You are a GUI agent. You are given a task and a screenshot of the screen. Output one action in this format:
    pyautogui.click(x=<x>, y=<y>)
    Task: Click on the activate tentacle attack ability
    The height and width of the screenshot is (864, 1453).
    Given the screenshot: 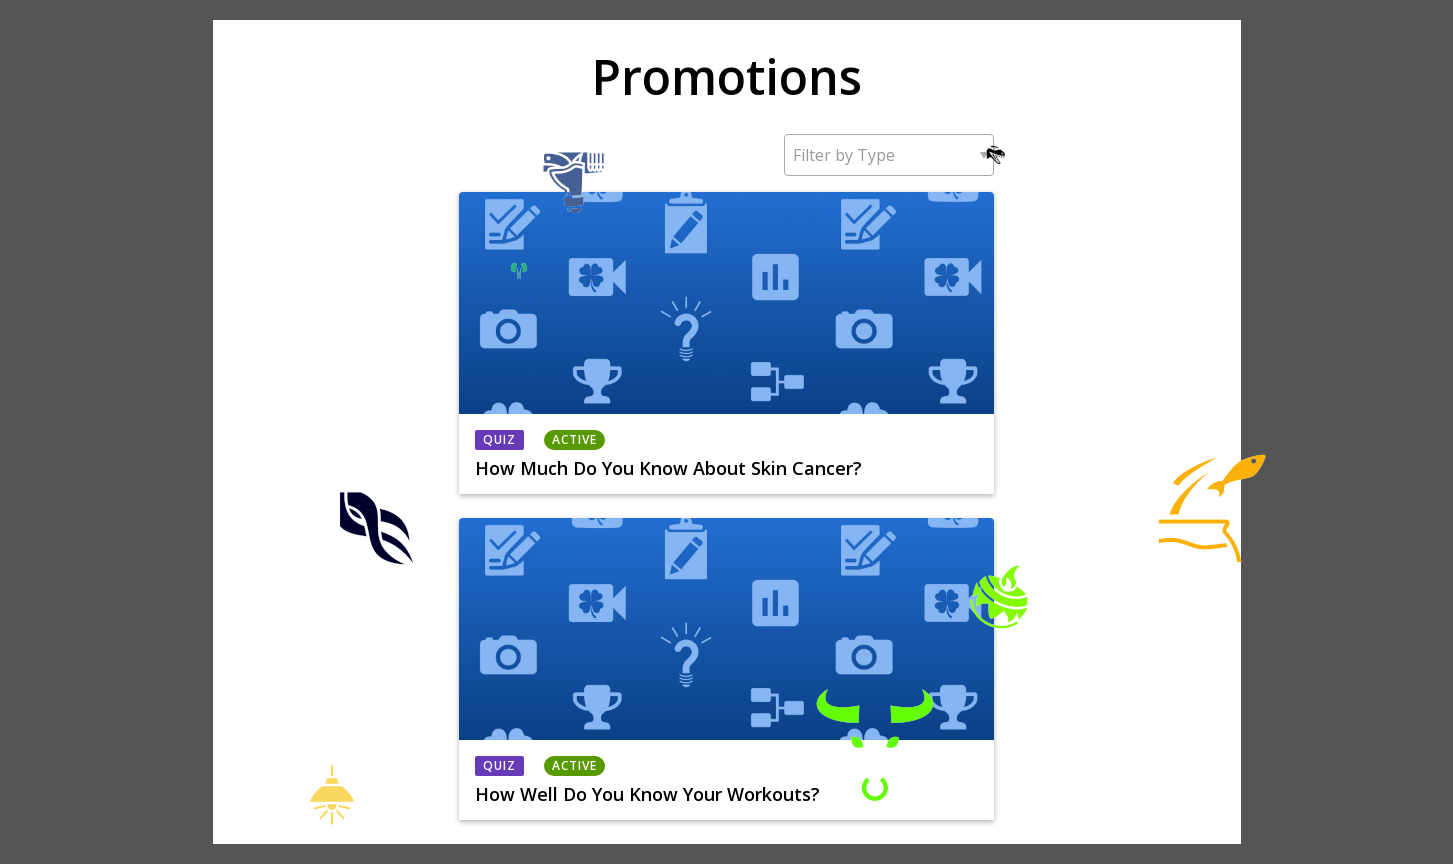 What is the action you would take?
    pyautogui.click(x=377, y=528)
    